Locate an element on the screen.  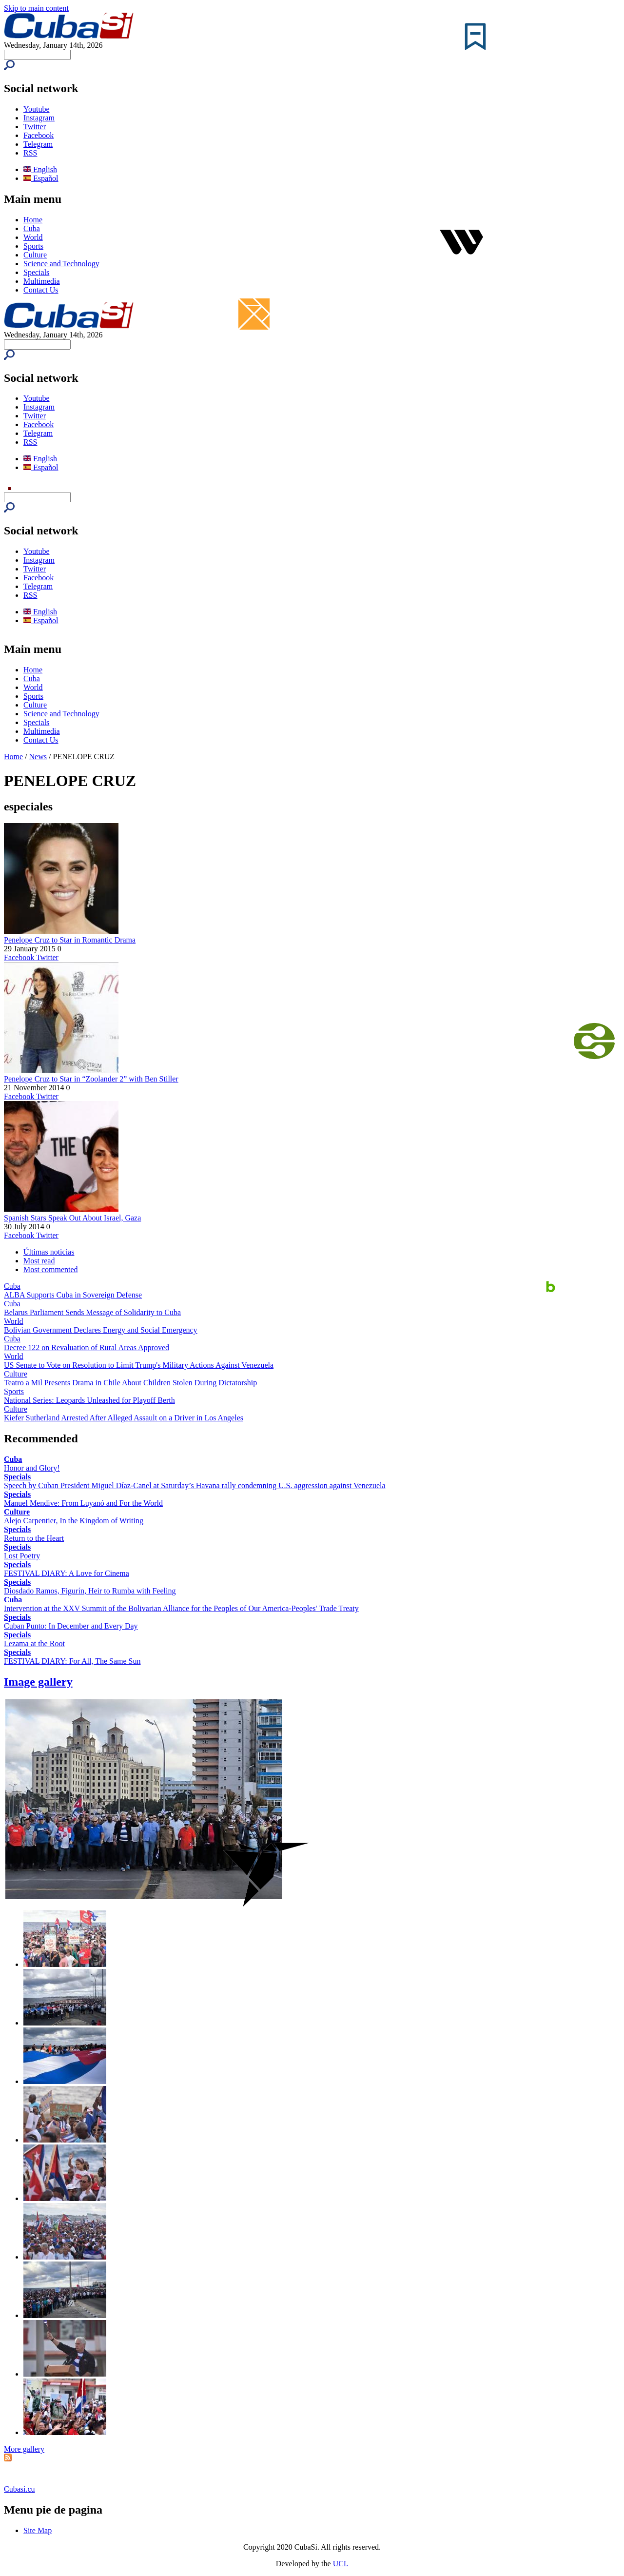
connect to dlna-enabled devices for media streaming is located at coordinates (594, 1041).